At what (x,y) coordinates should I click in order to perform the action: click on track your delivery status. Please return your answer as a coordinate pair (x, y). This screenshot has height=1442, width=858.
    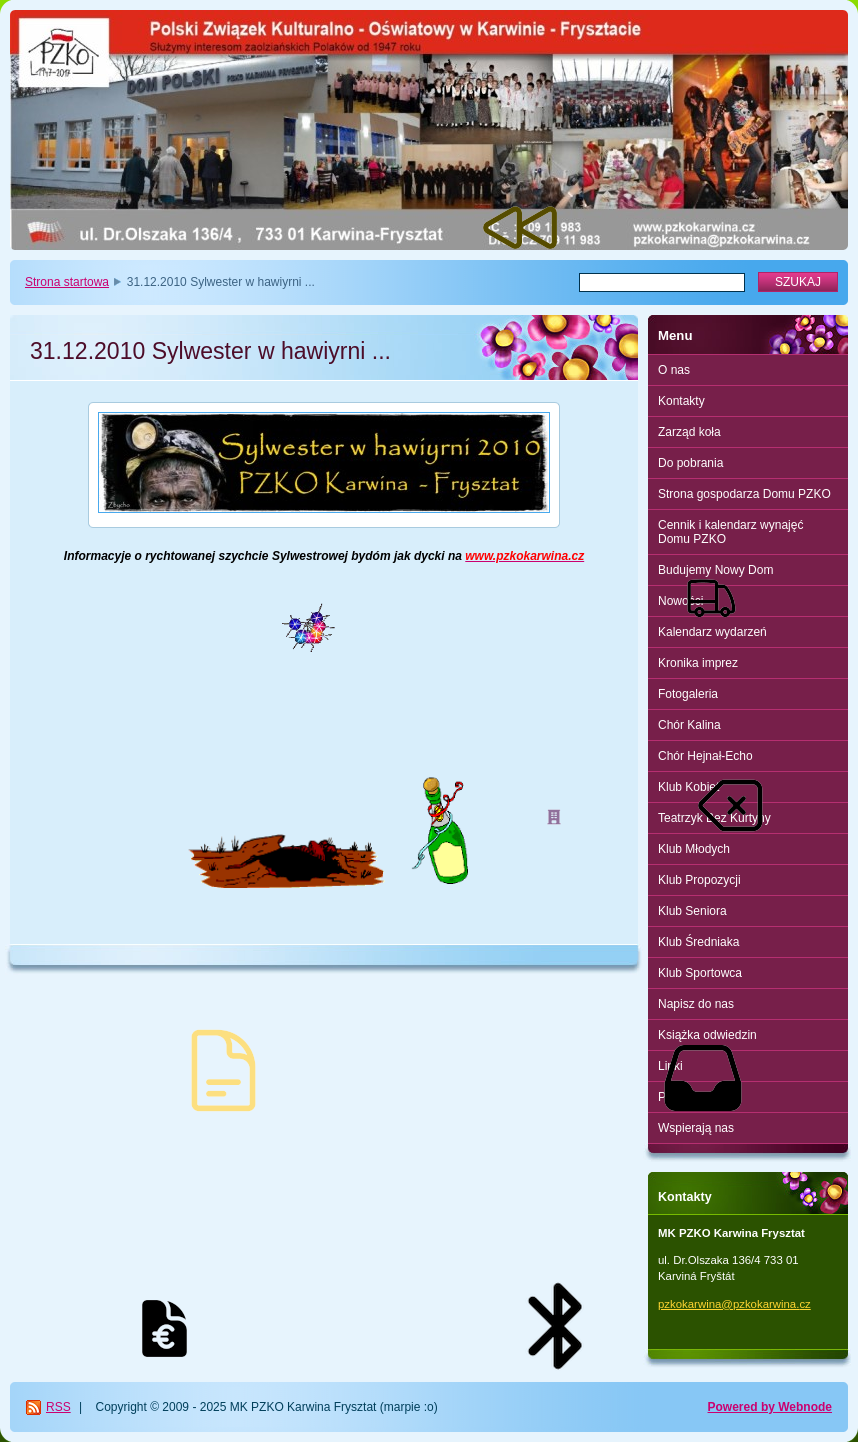
    Looking at the image, I should click on (711, 596).